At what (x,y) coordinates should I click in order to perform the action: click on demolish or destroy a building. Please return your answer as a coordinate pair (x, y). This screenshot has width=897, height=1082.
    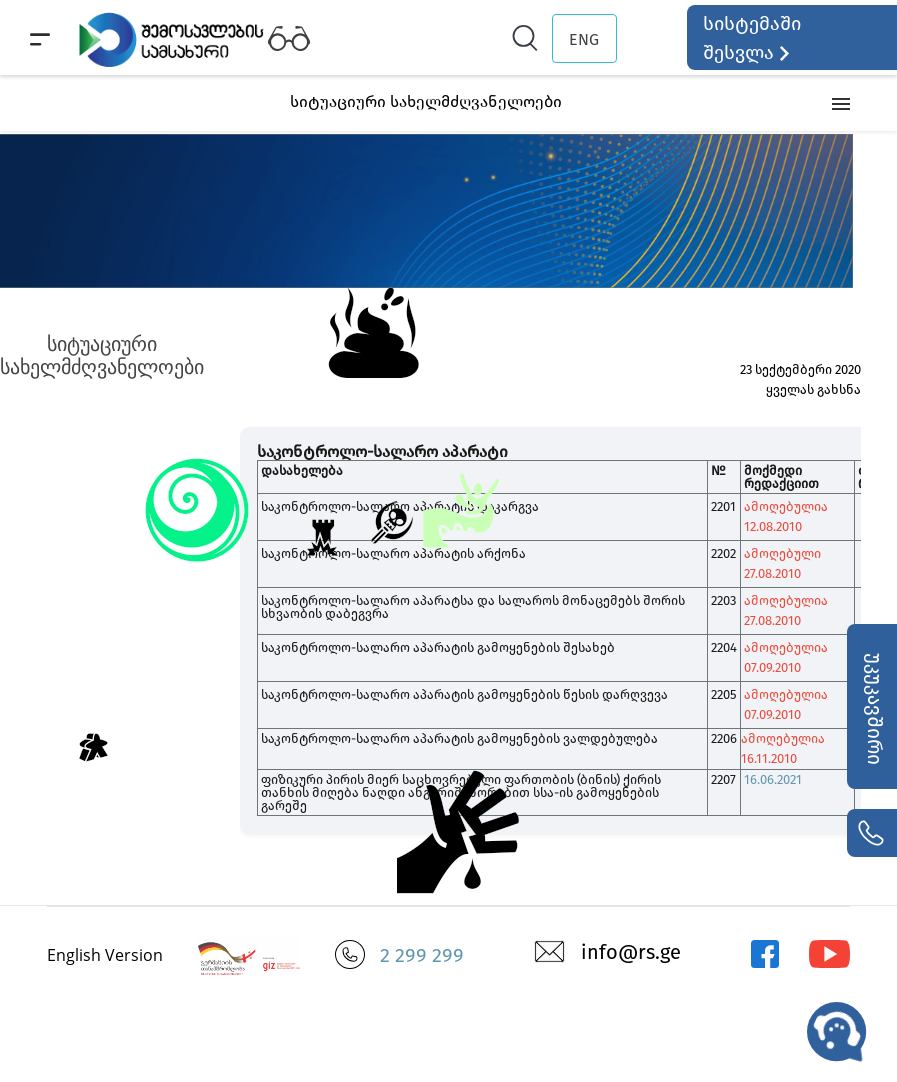
    Looking at the image, I should click on (322, 537).